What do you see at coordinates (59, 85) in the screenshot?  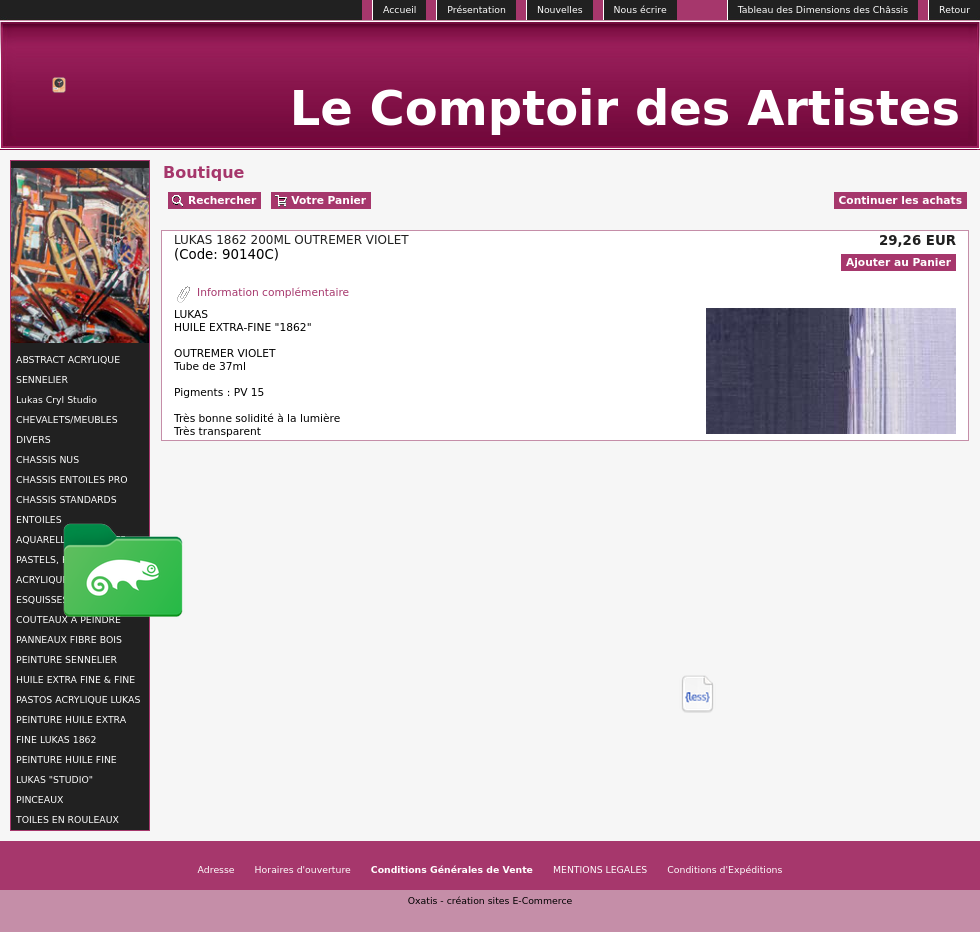 I see `indicates package manager is waiting or queued` at bounding box center [59, 85].